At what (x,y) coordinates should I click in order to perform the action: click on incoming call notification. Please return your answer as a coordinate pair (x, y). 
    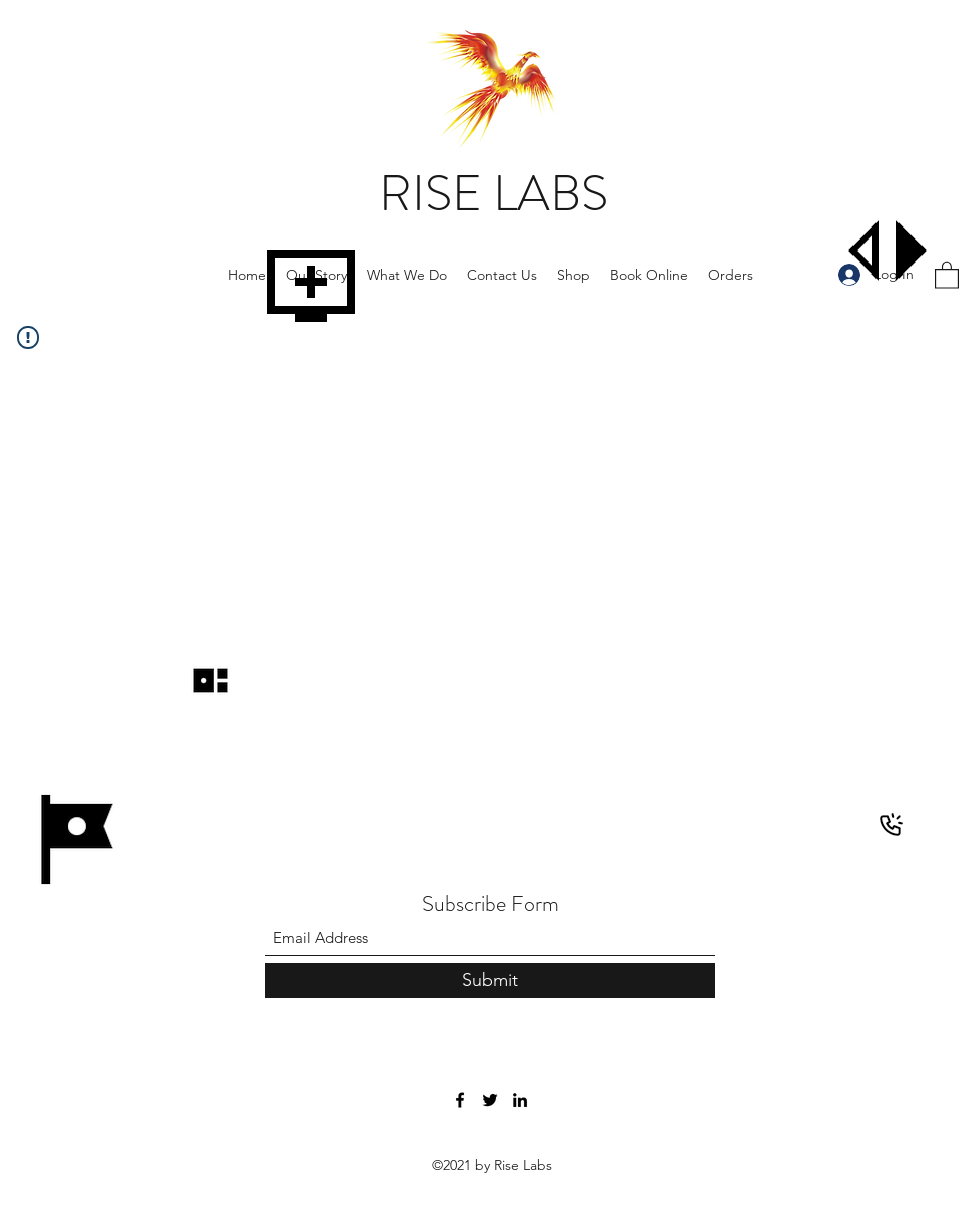
    Looking at the image, I should click on (891, 825).